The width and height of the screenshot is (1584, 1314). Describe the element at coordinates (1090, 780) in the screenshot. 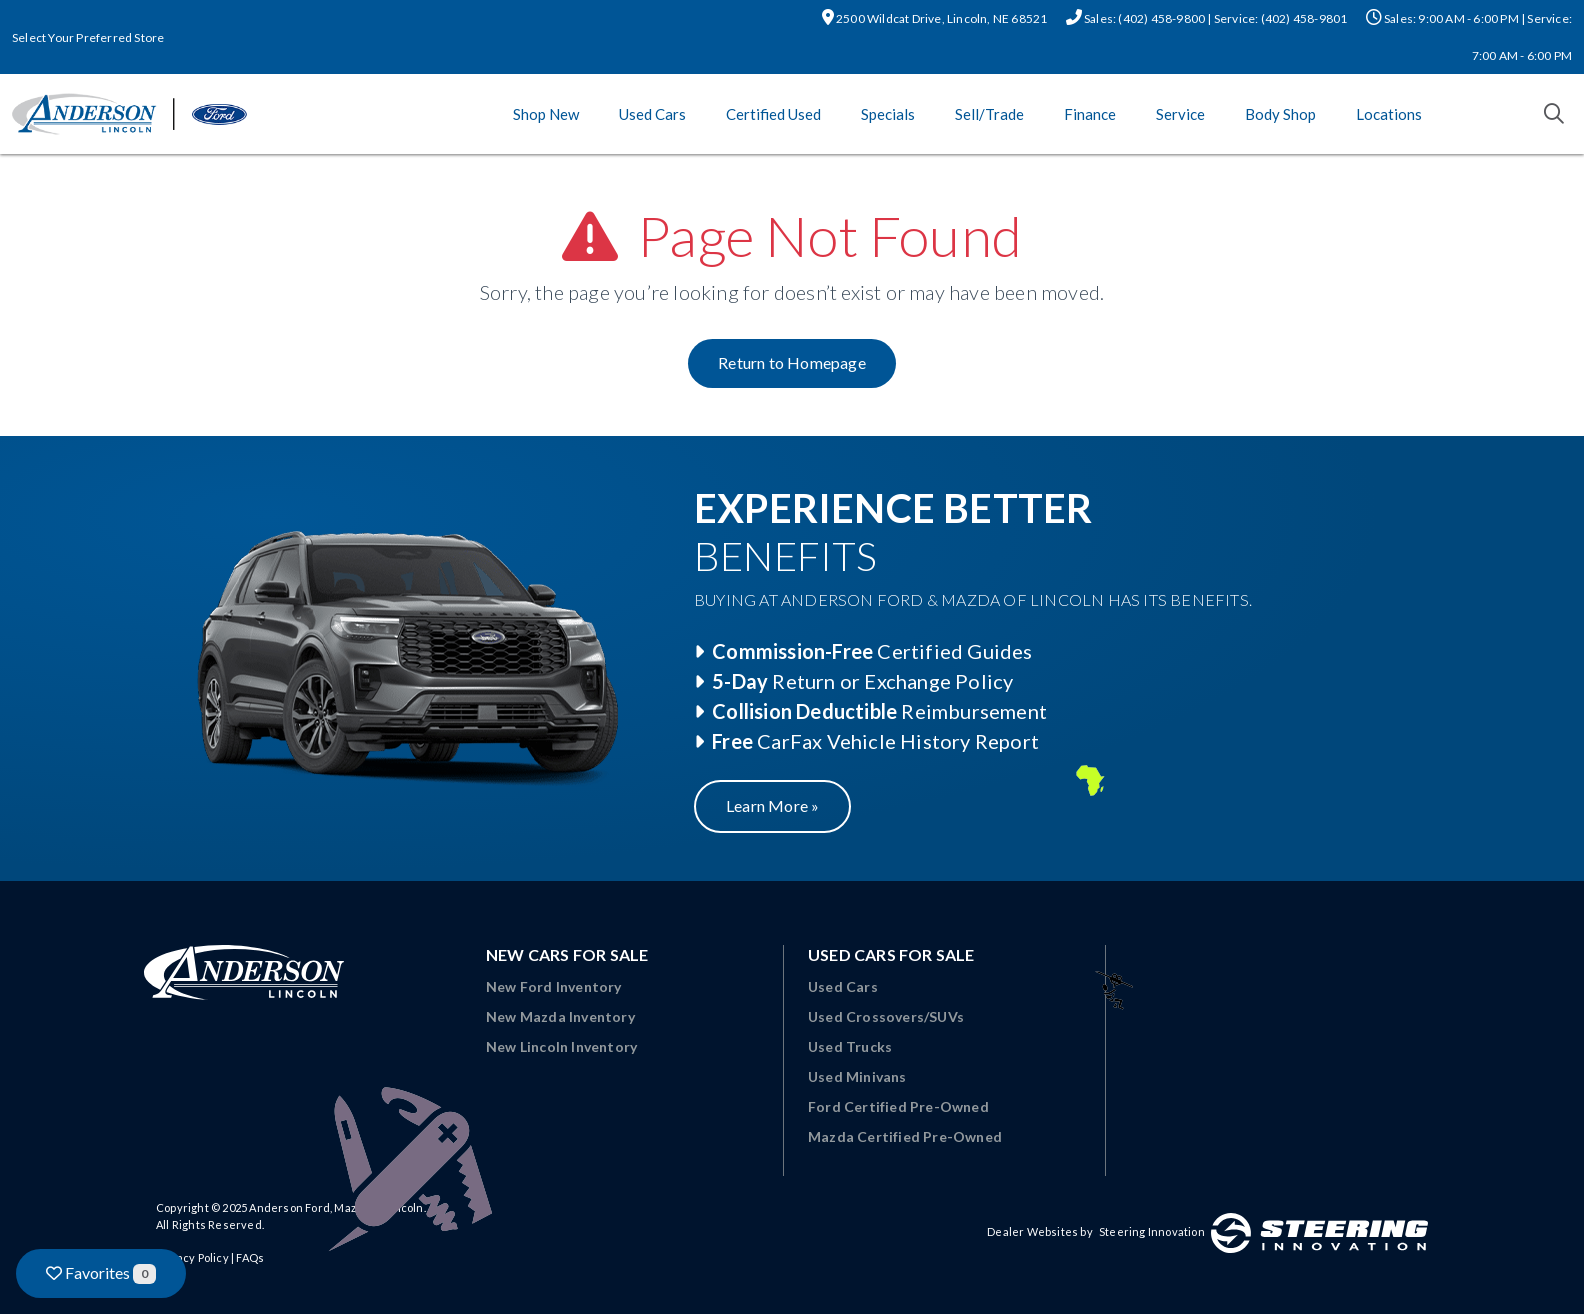

I see `select africa as your region` at that location.